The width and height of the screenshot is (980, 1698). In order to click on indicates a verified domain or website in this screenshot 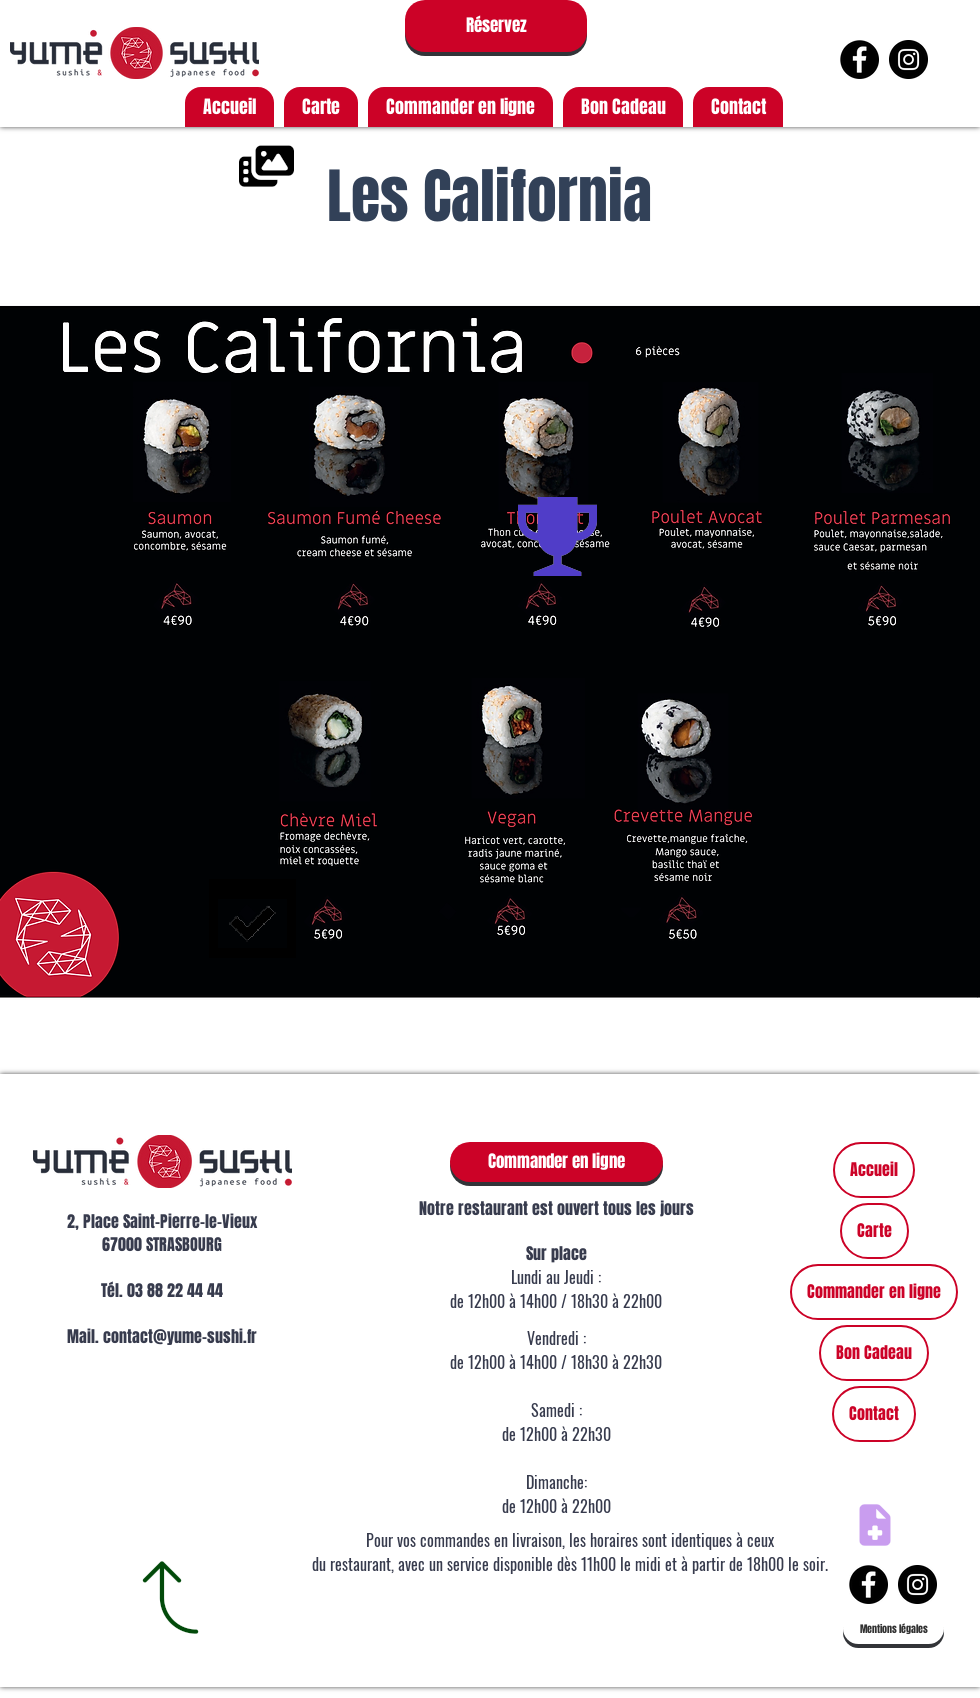, I will do `click(252, 918)`.